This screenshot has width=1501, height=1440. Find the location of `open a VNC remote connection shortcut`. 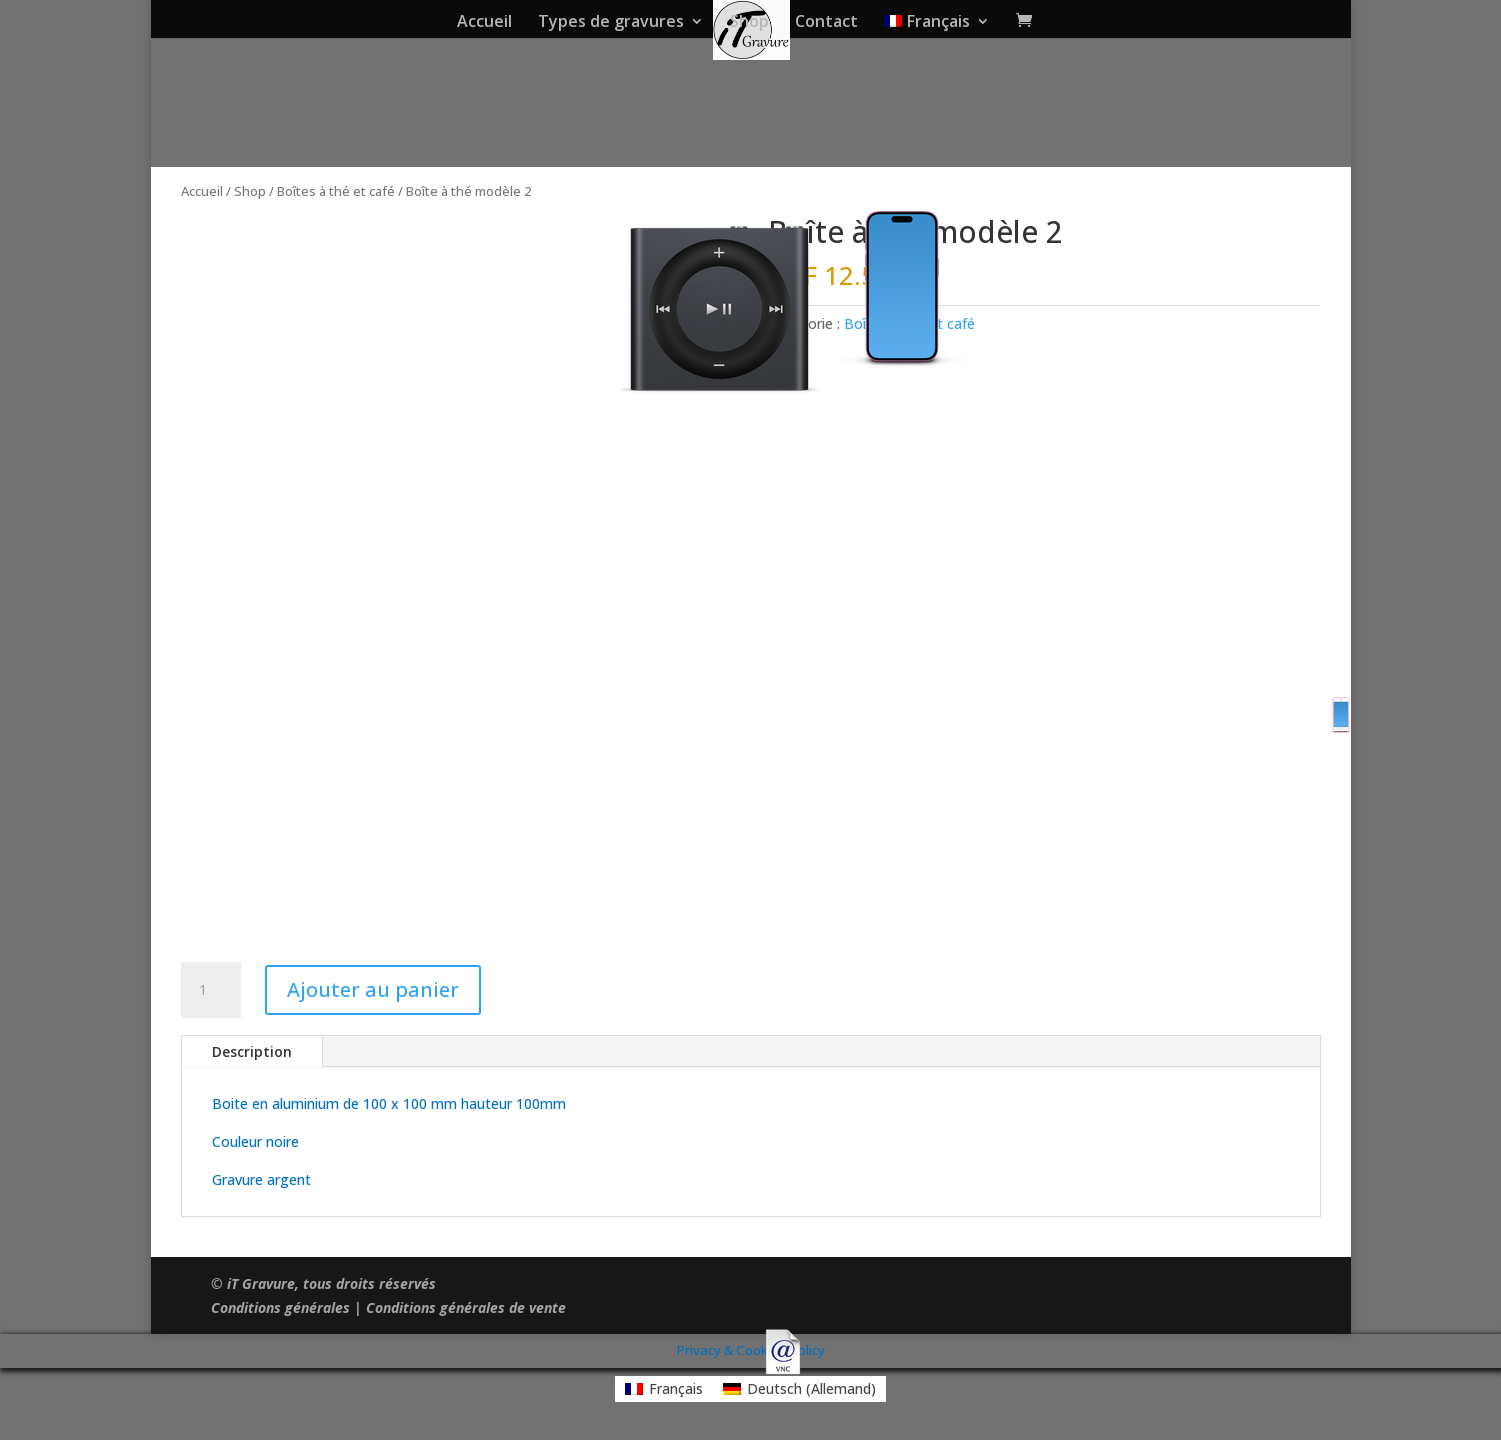

open a VNC remote connection shortcut is located at coordinates (783, 1353).